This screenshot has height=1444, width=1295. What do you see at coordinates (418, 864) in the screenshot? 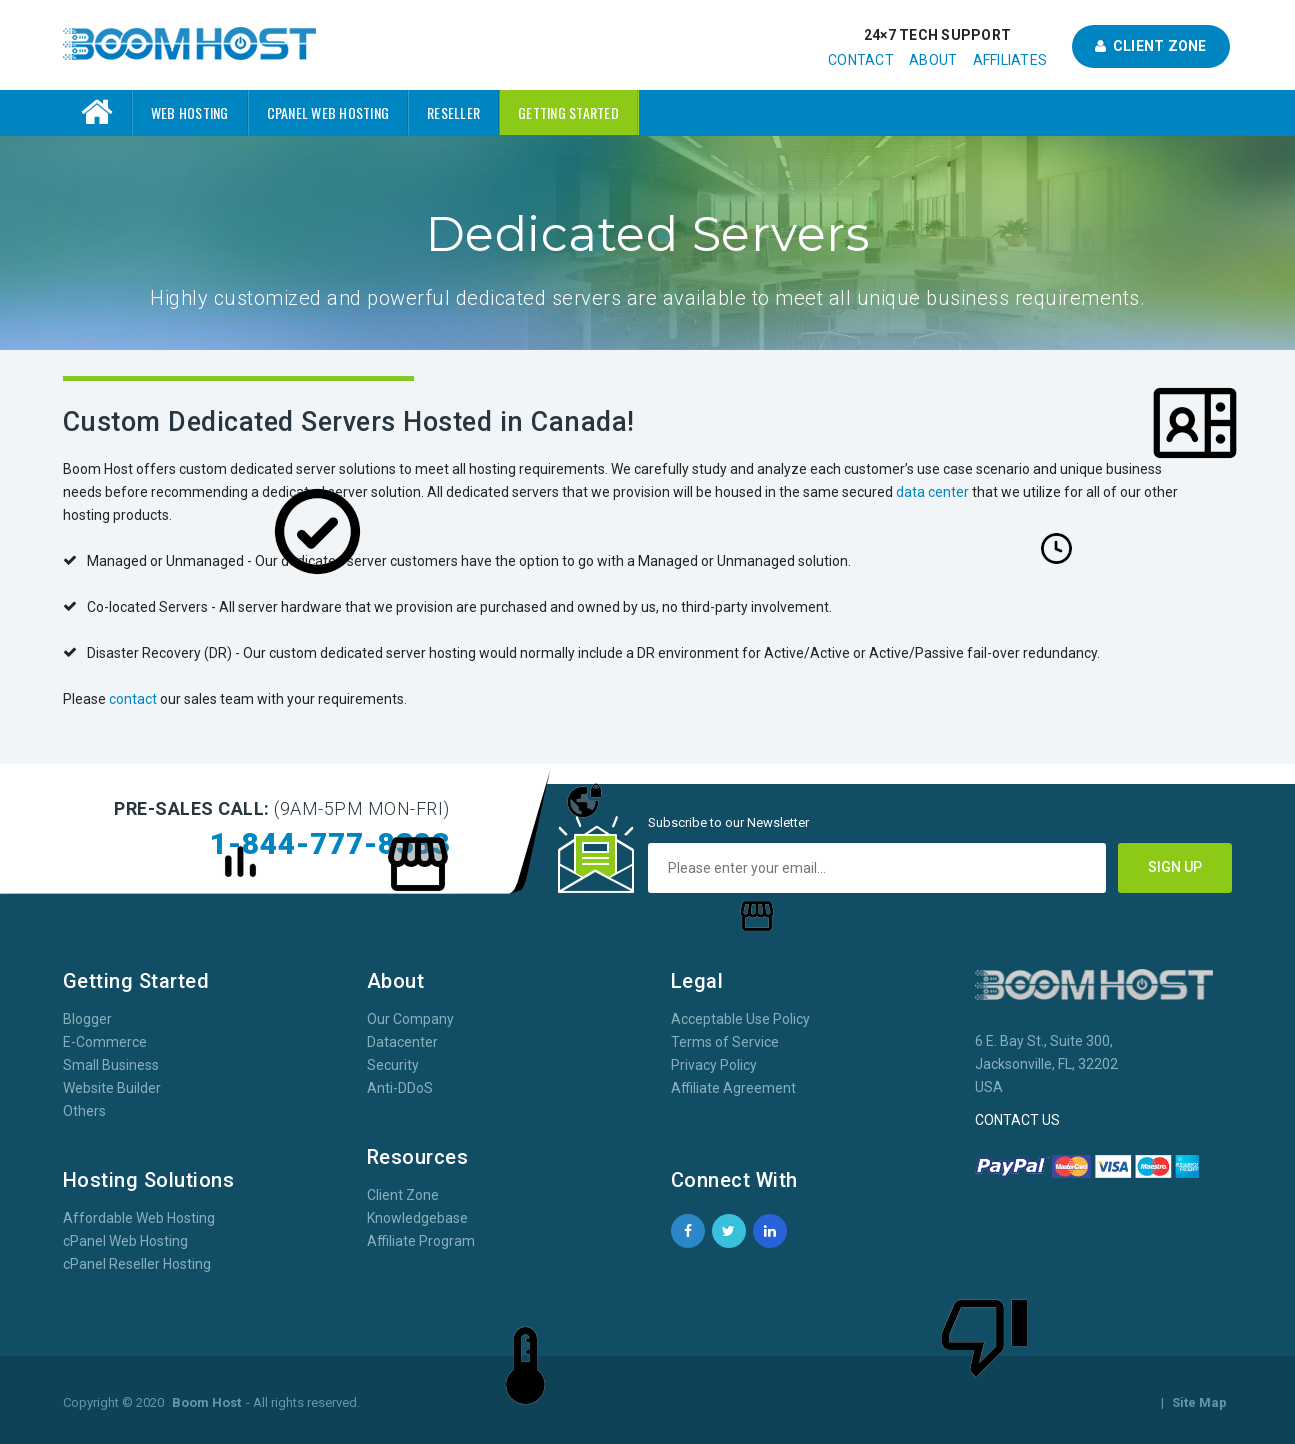
I see `browse nearby shops or stores` at bounding box center [418, 864].